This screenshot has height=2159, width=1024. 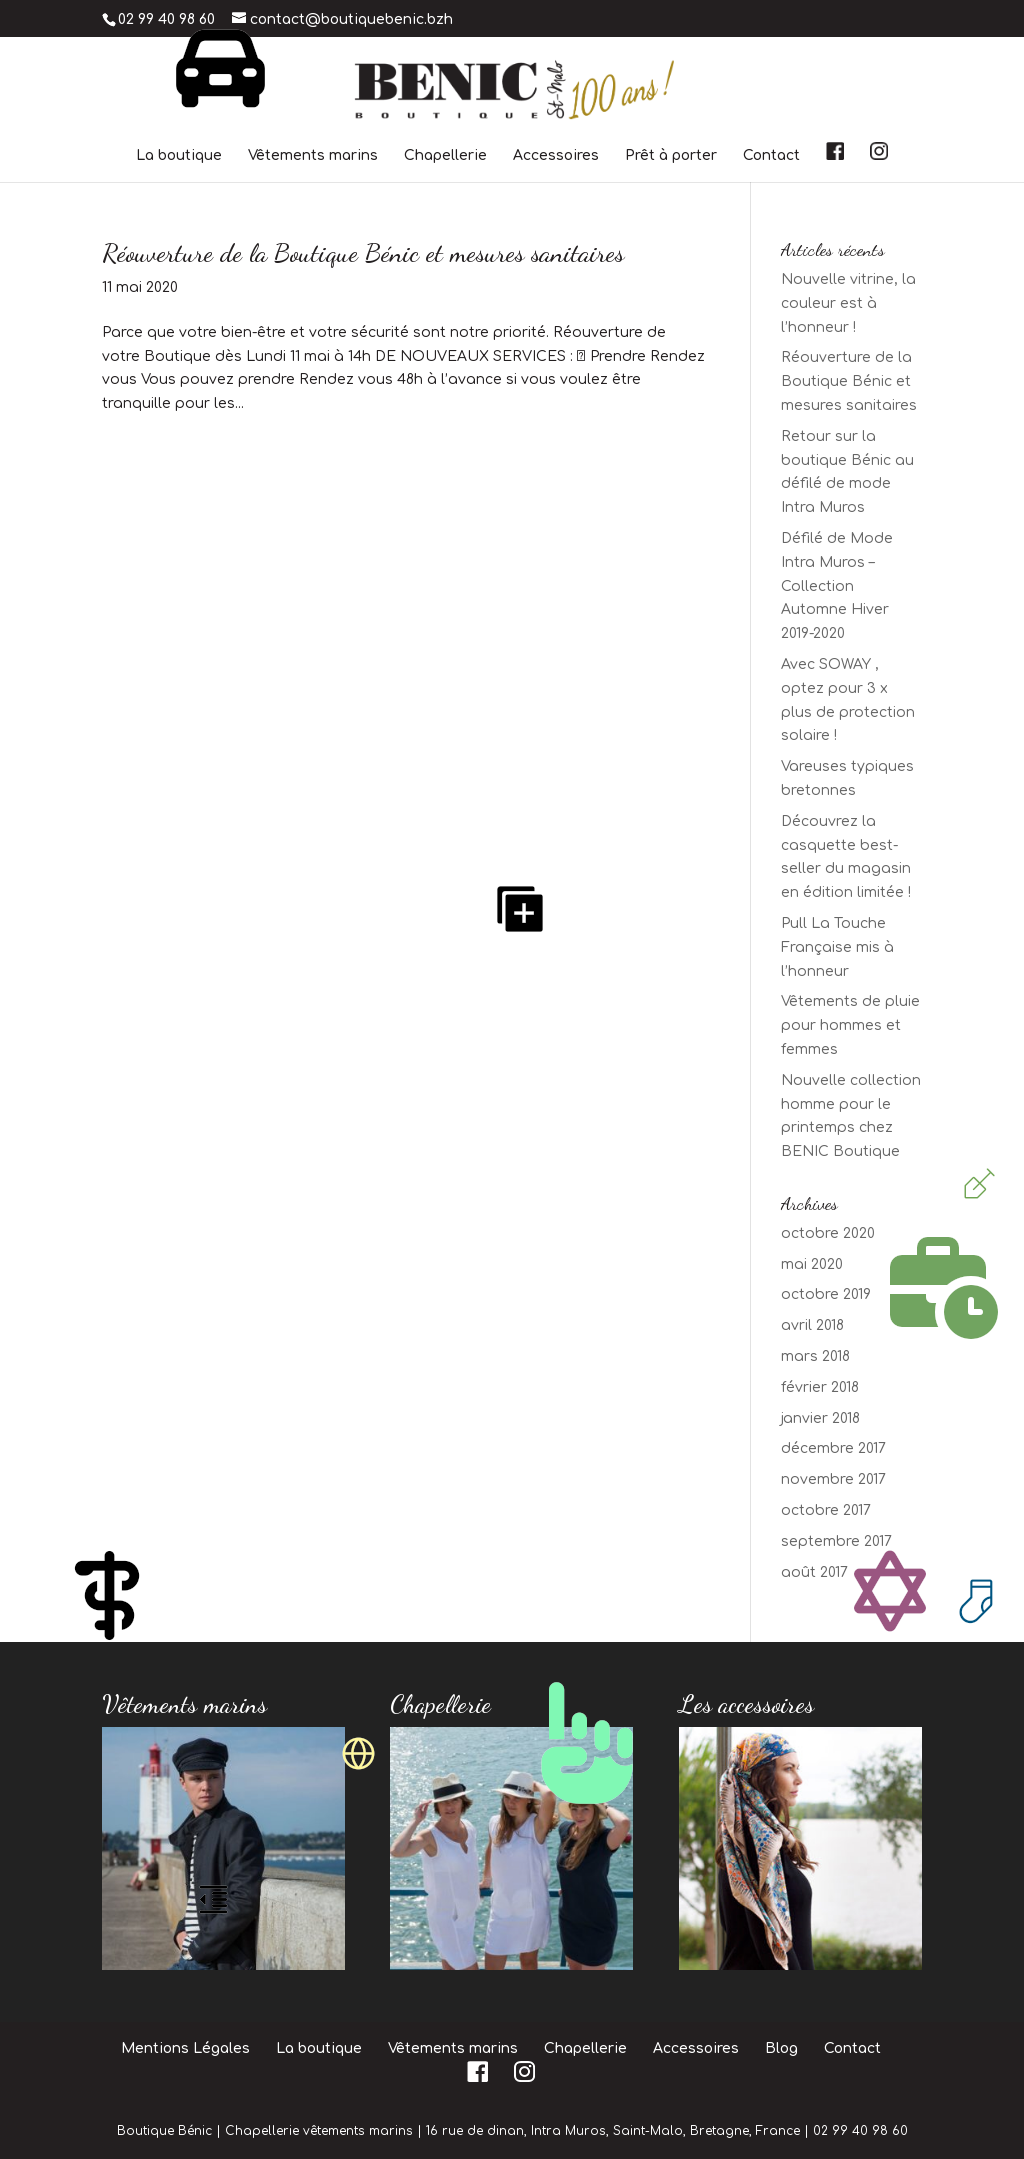 I want to click on browse clothing or apparel items, so click(x=977, y=1600).